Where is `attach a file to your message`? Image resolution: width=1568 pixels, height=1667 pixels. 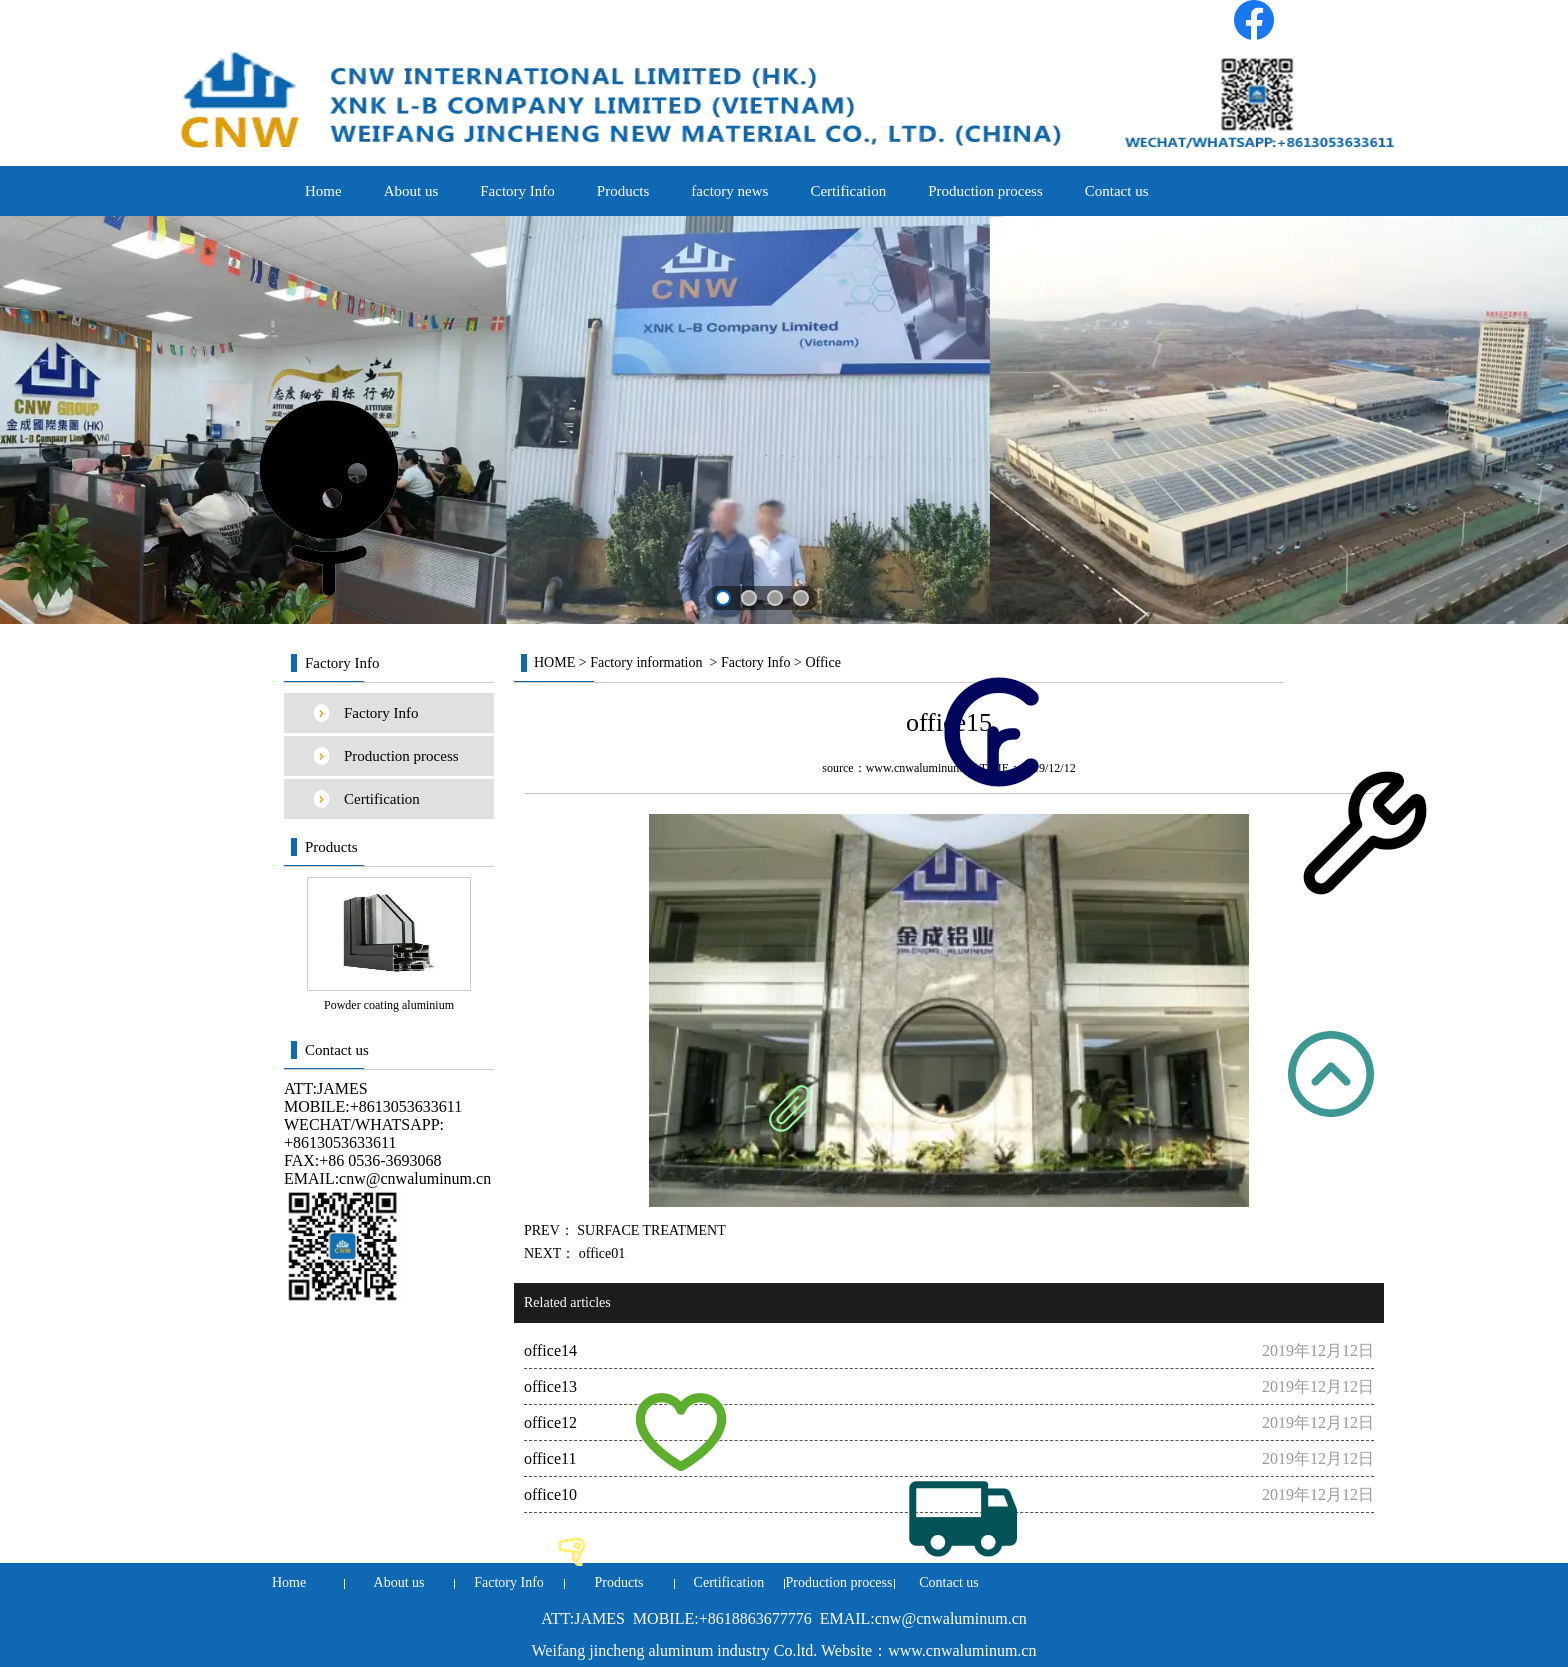
attach a file to your message is located at coordinates (790, 1108).